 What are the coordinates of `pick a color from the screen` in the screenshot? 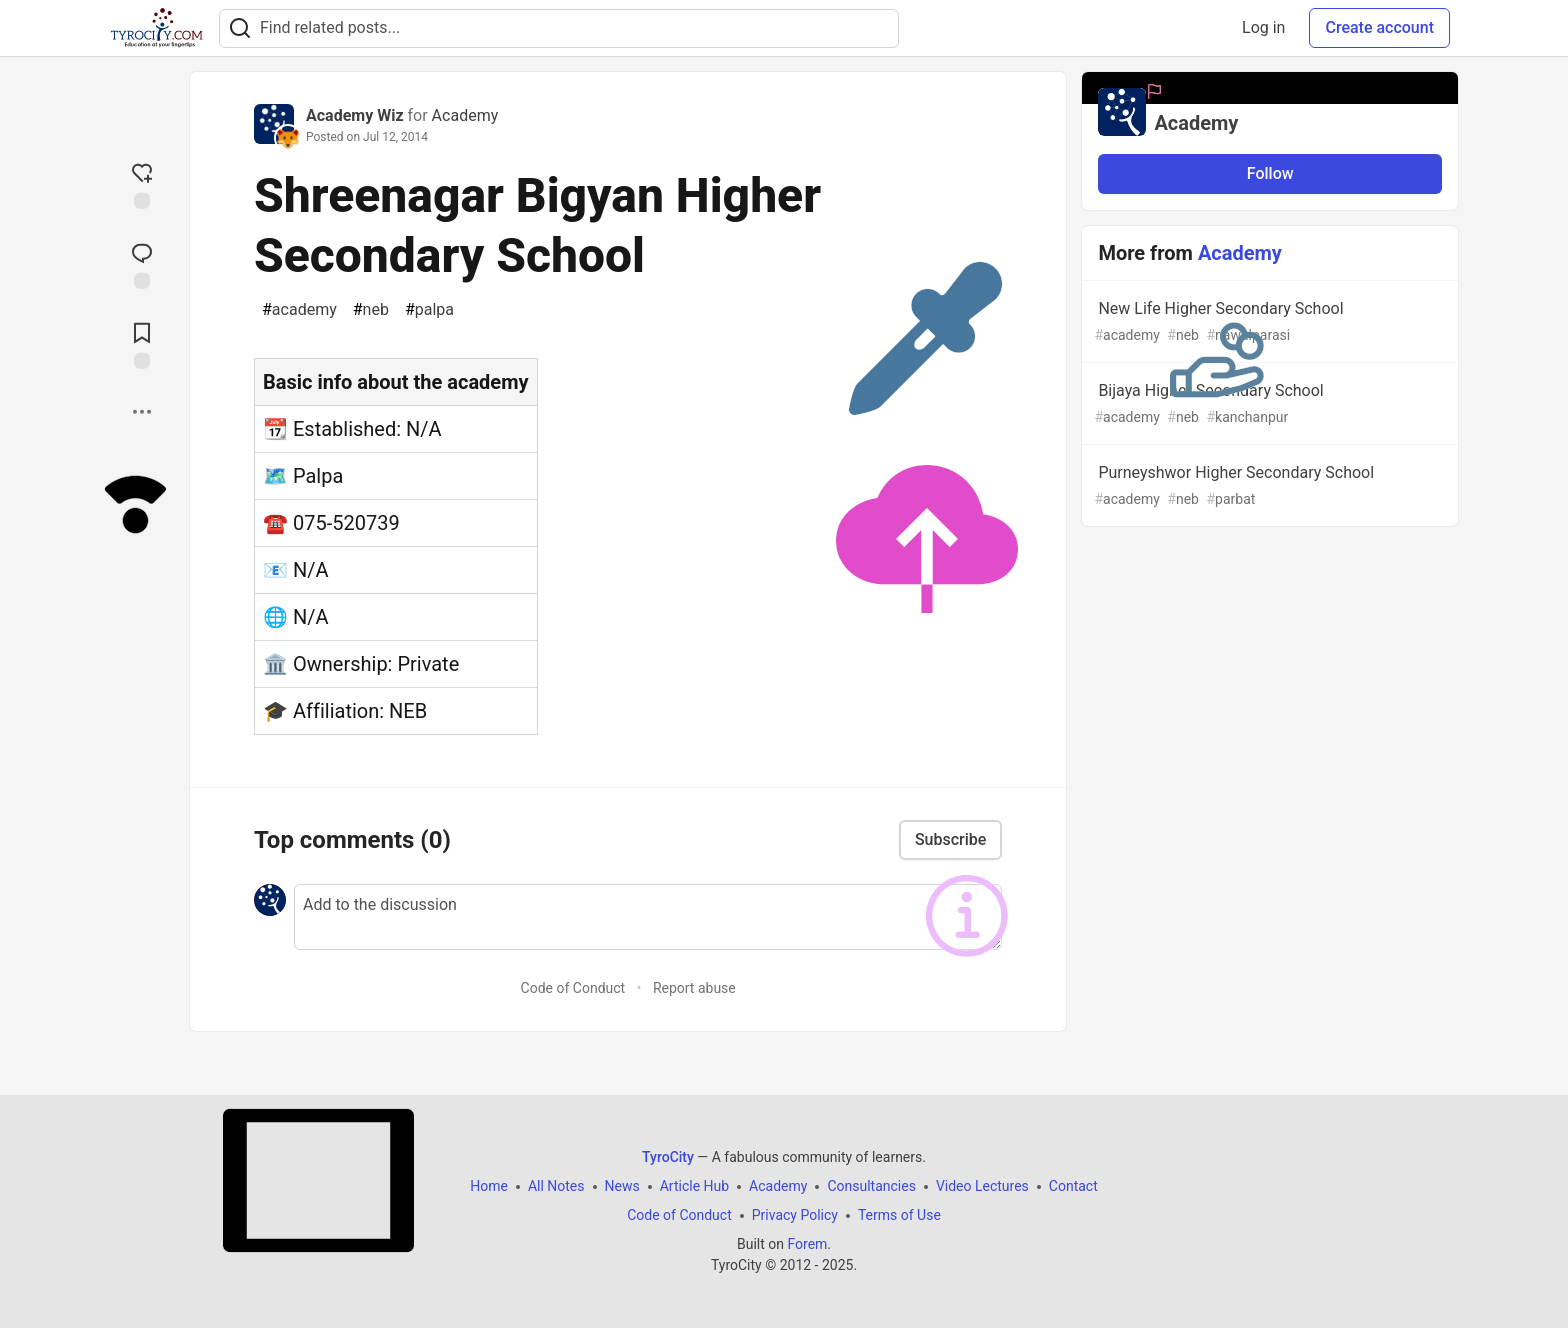 It's located at (925, 338).